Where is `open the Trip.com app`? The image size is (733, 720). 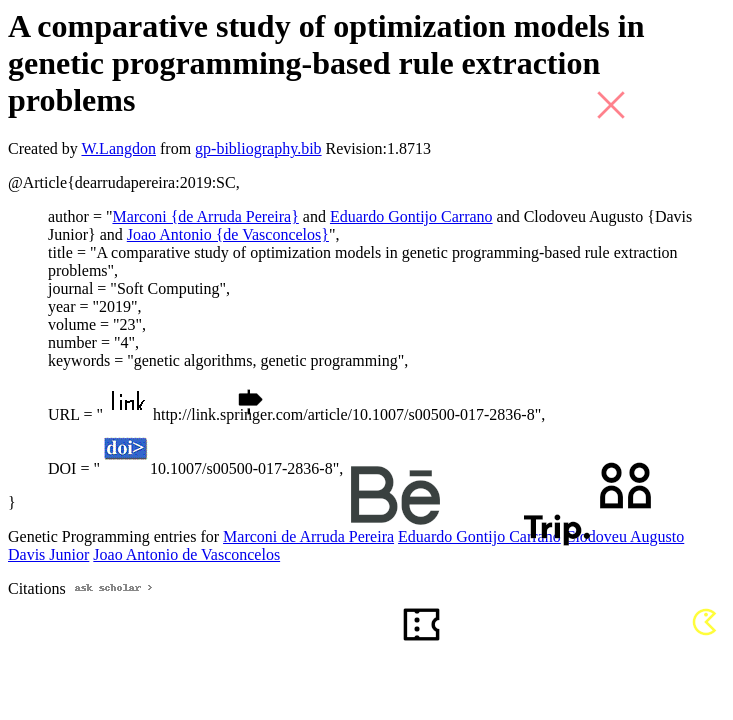
open the Trip.com app is located at coordinates (557, 530).